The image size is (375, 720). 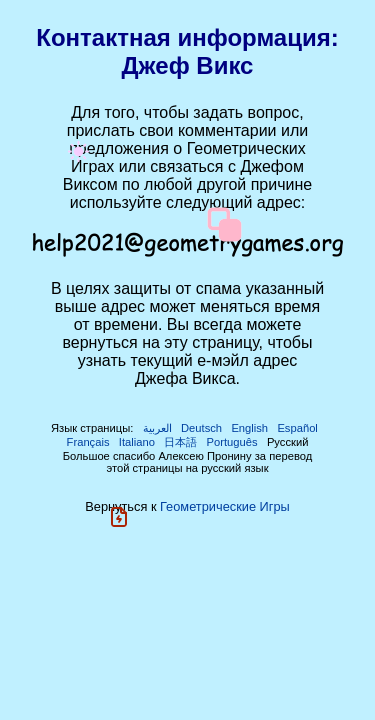 I want to click on switch to light mode, so click(x=78, y=151).